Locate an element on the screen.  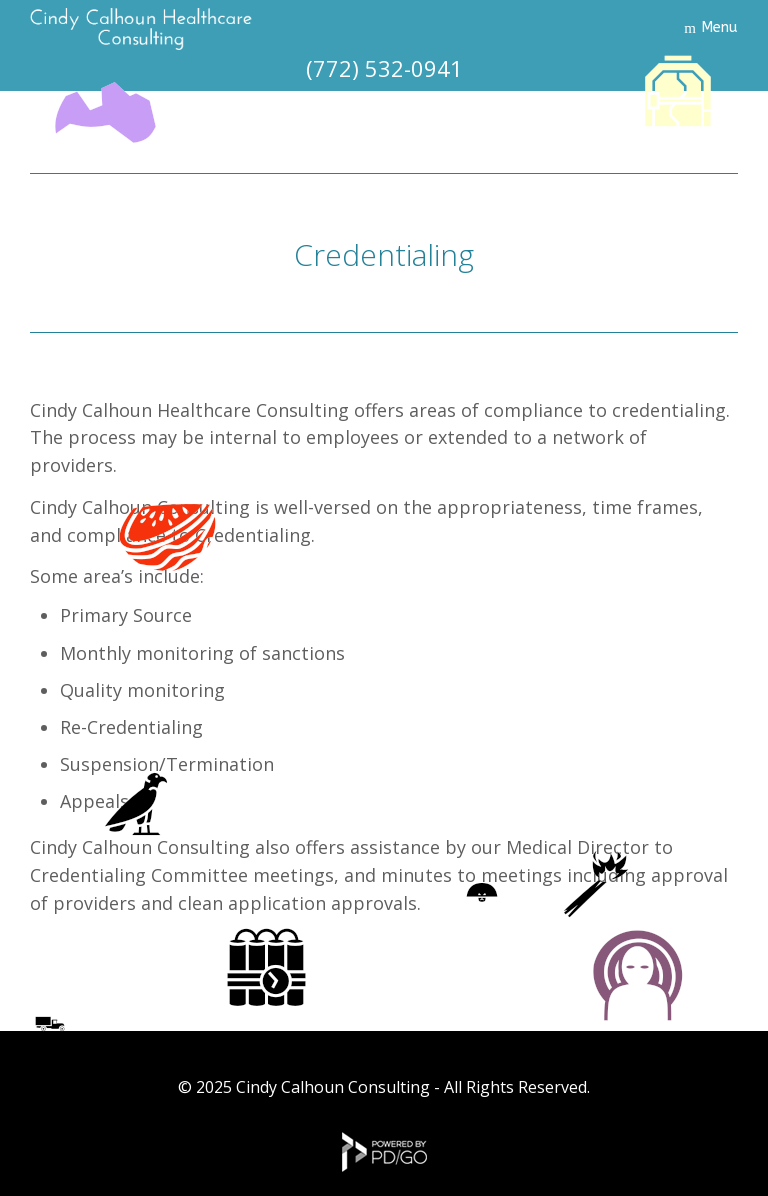
select watermelon flavor or ingredient is located at coordinates (167, 537).